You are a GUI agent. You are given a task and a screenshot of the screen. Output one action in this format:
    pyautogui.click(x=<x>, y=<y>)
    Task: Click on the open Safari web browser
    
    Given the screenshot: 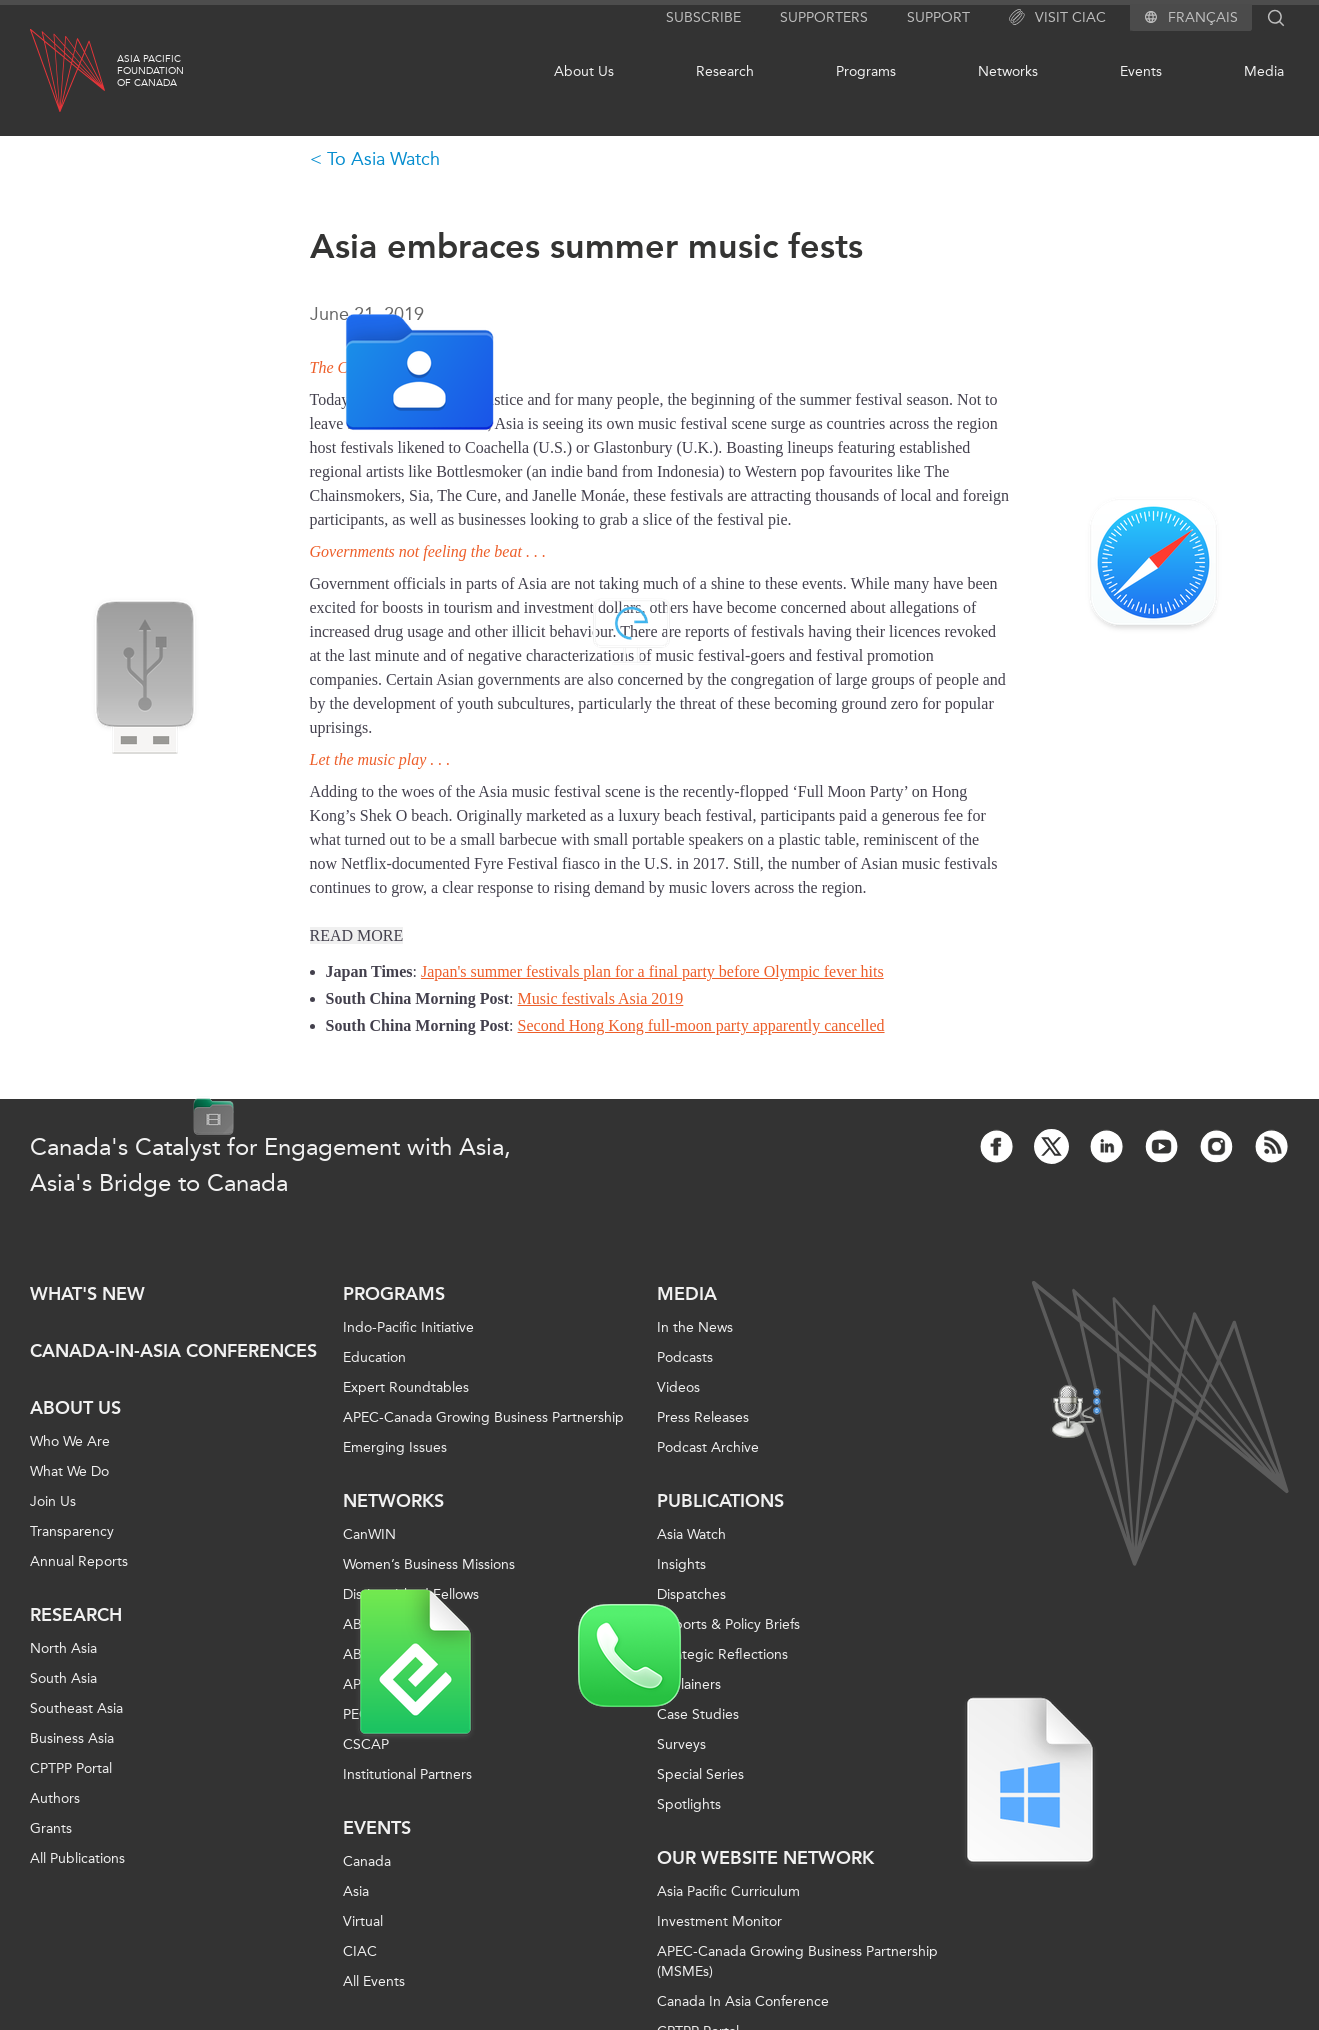 What is the action you would take?
    pyautogui.click(x=1153, y=562)
    